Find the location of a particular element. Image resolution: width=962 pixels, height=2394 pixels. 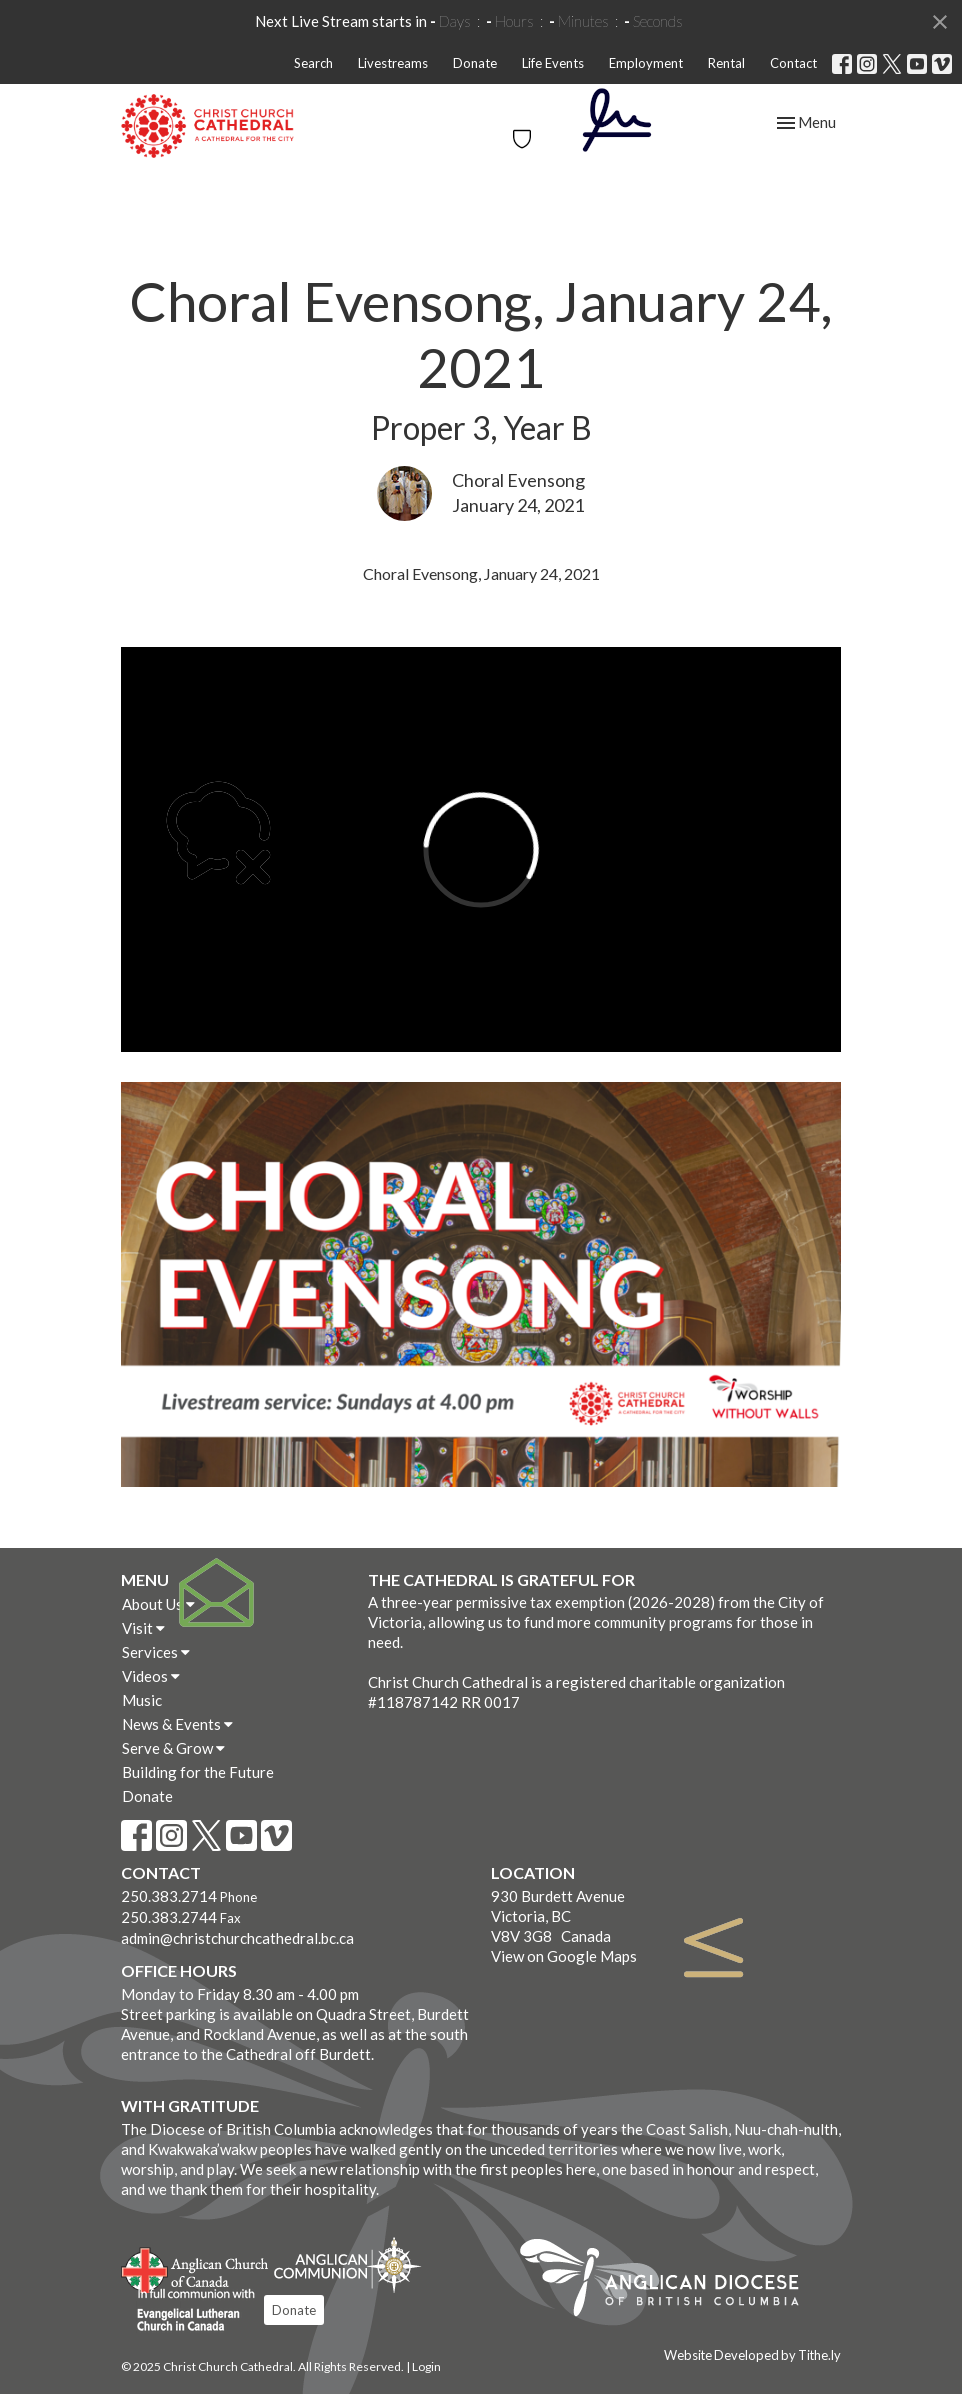

less than or equal to mathematical operator is located at coordinates (715, 1949).